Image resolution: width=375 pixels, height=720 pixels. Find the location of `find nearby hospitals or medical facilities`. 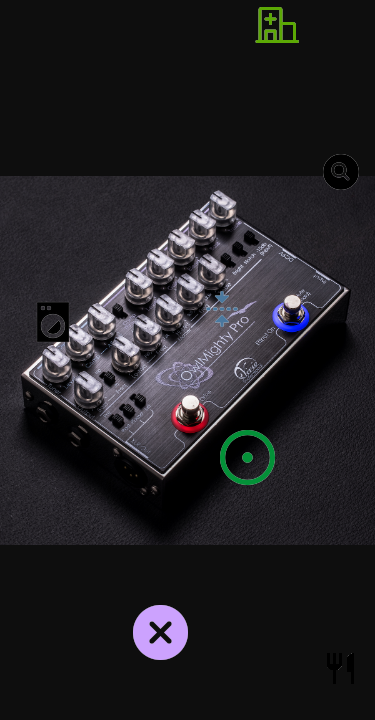

find nearby hospitals or medical facilities is located at coordinates (275, 25).